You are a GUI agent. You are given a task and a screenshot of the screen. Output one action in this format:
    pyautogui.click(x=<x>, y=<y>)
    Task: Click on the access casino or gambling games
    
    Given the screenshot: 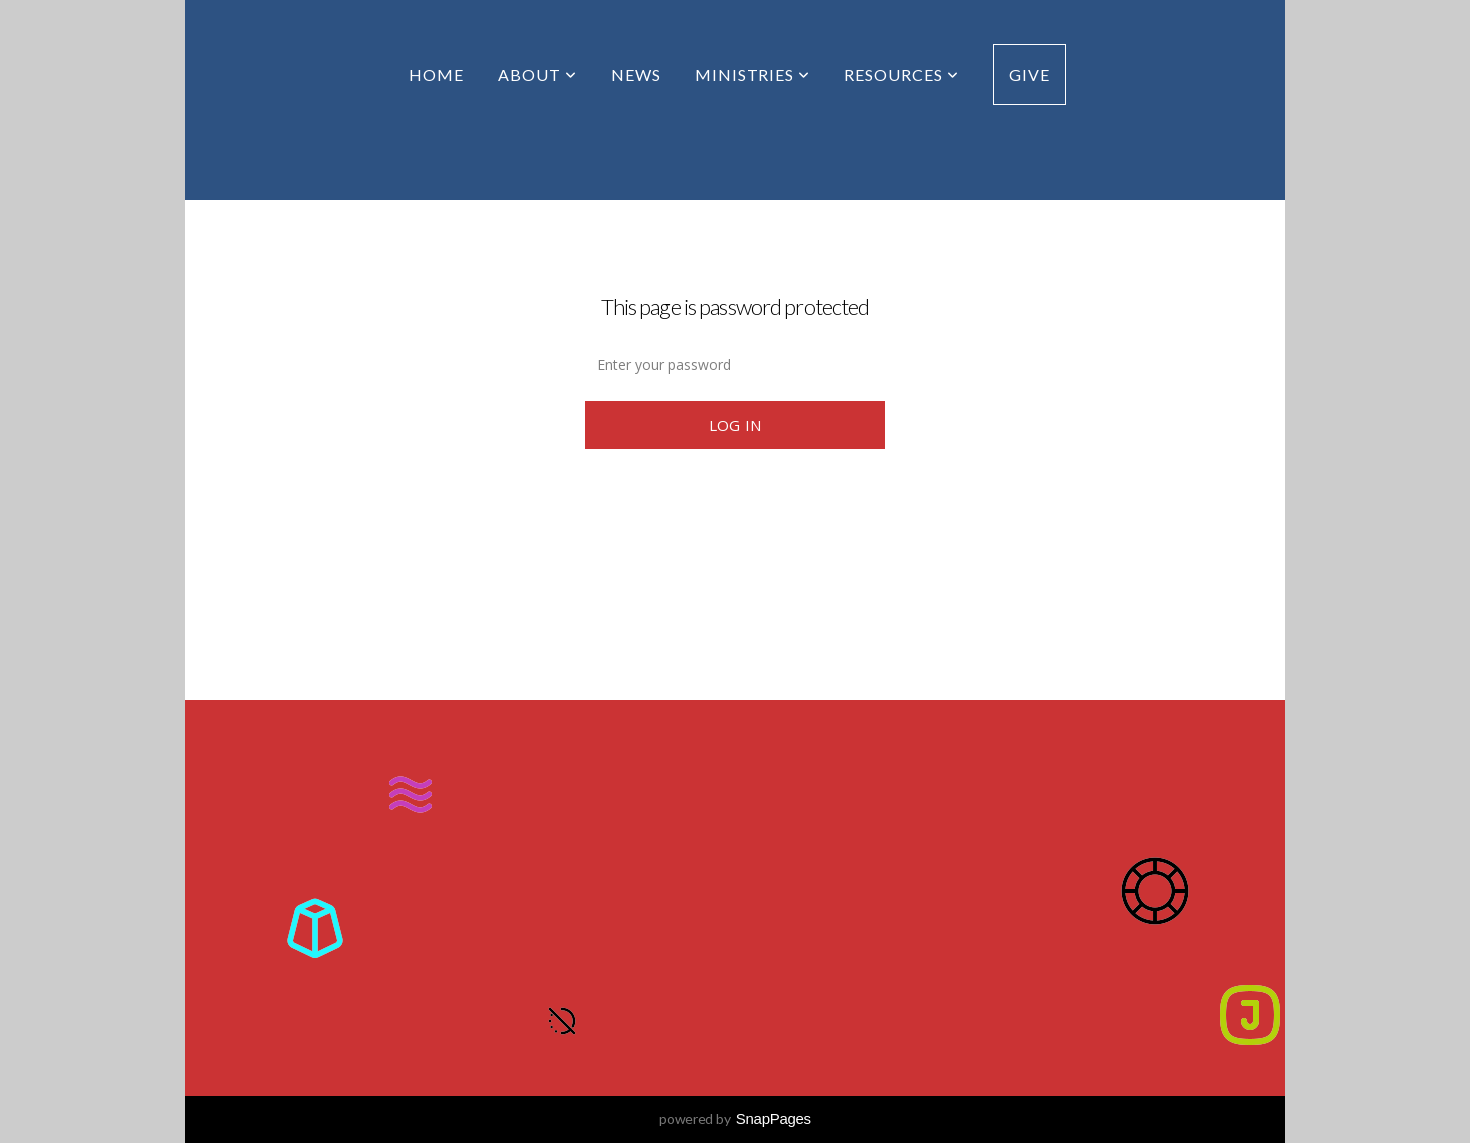 What is the action you would take?
    pyautogui.click(x=1155, y=891)
    